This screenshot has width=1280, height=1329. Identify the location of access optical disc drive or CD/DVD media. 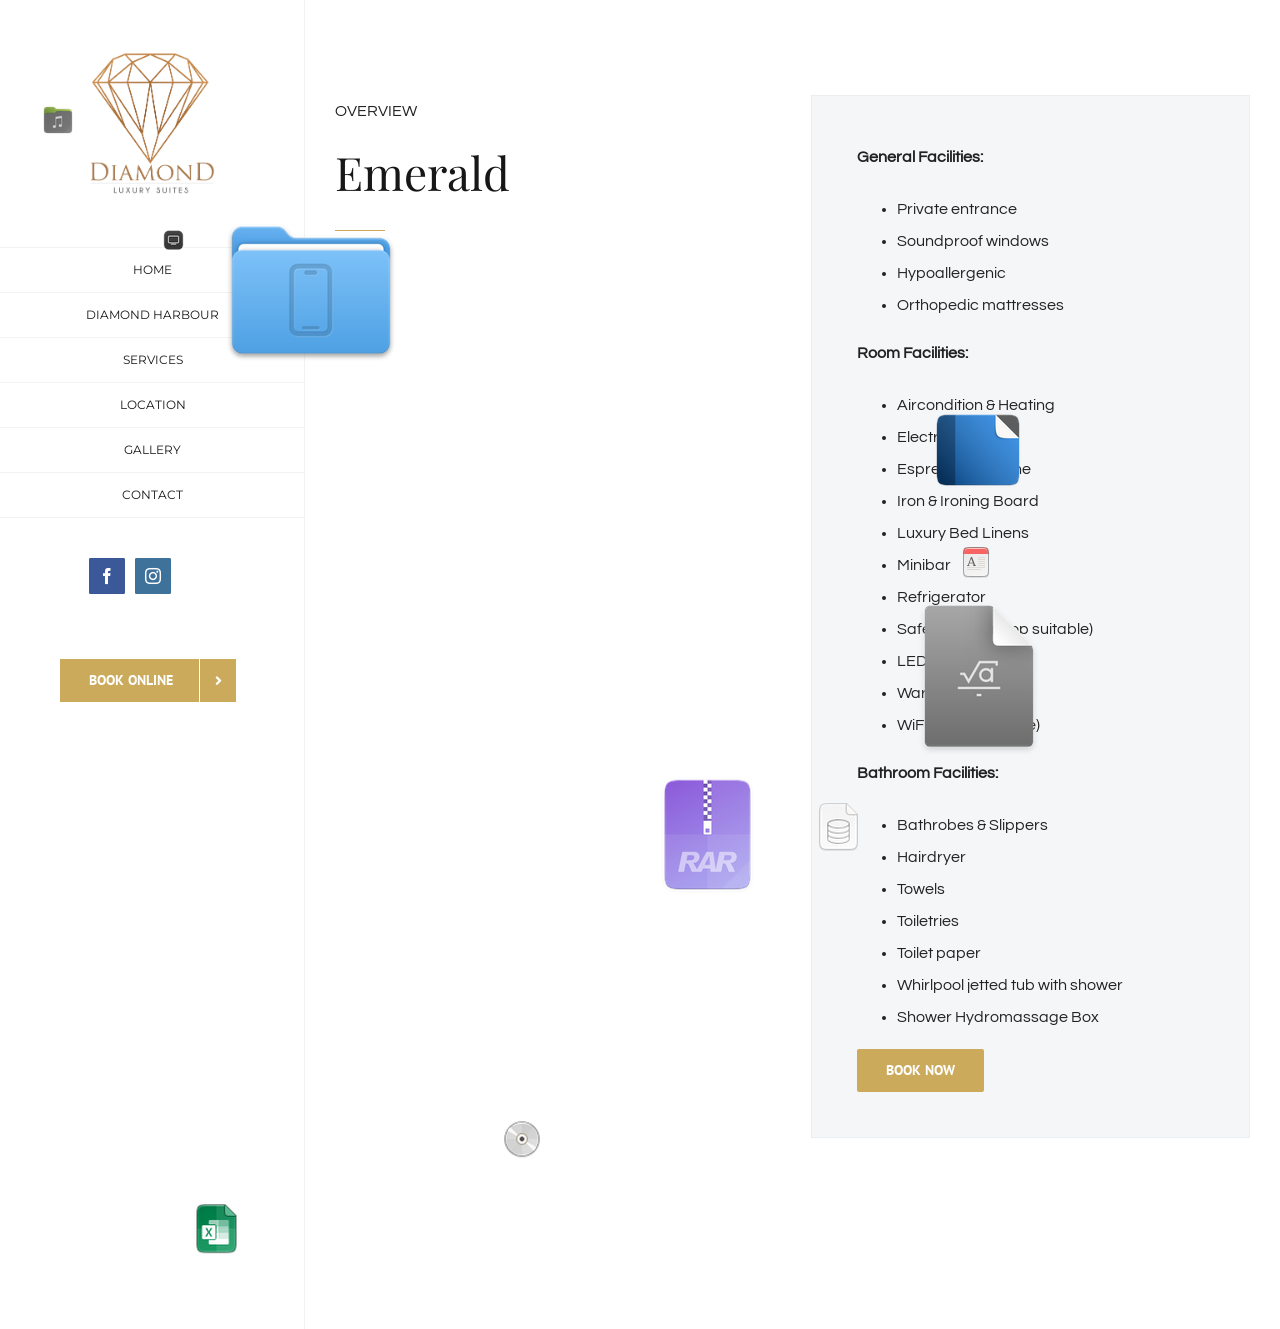
(522, 1139).